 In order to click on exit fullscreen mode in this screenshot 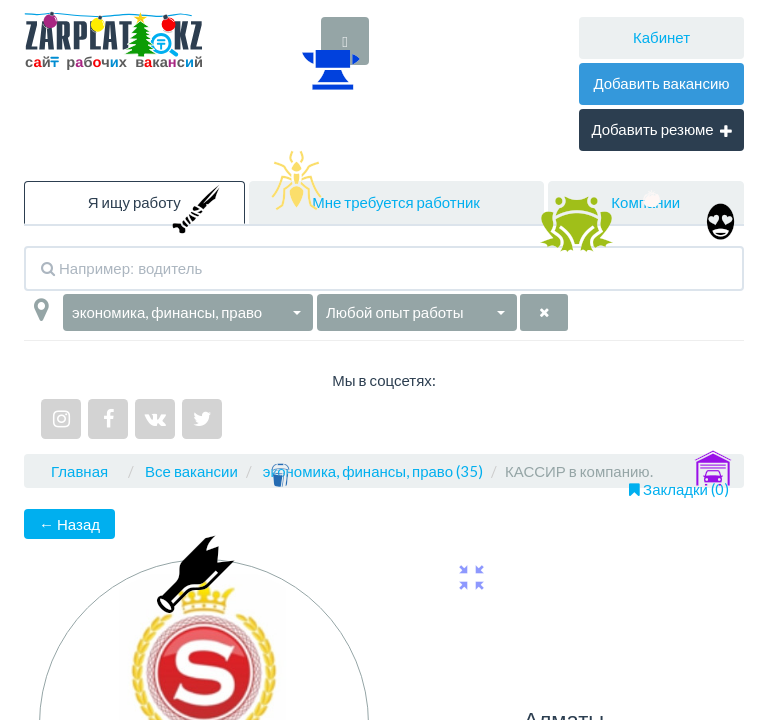, I will do `click(471, 577)`.